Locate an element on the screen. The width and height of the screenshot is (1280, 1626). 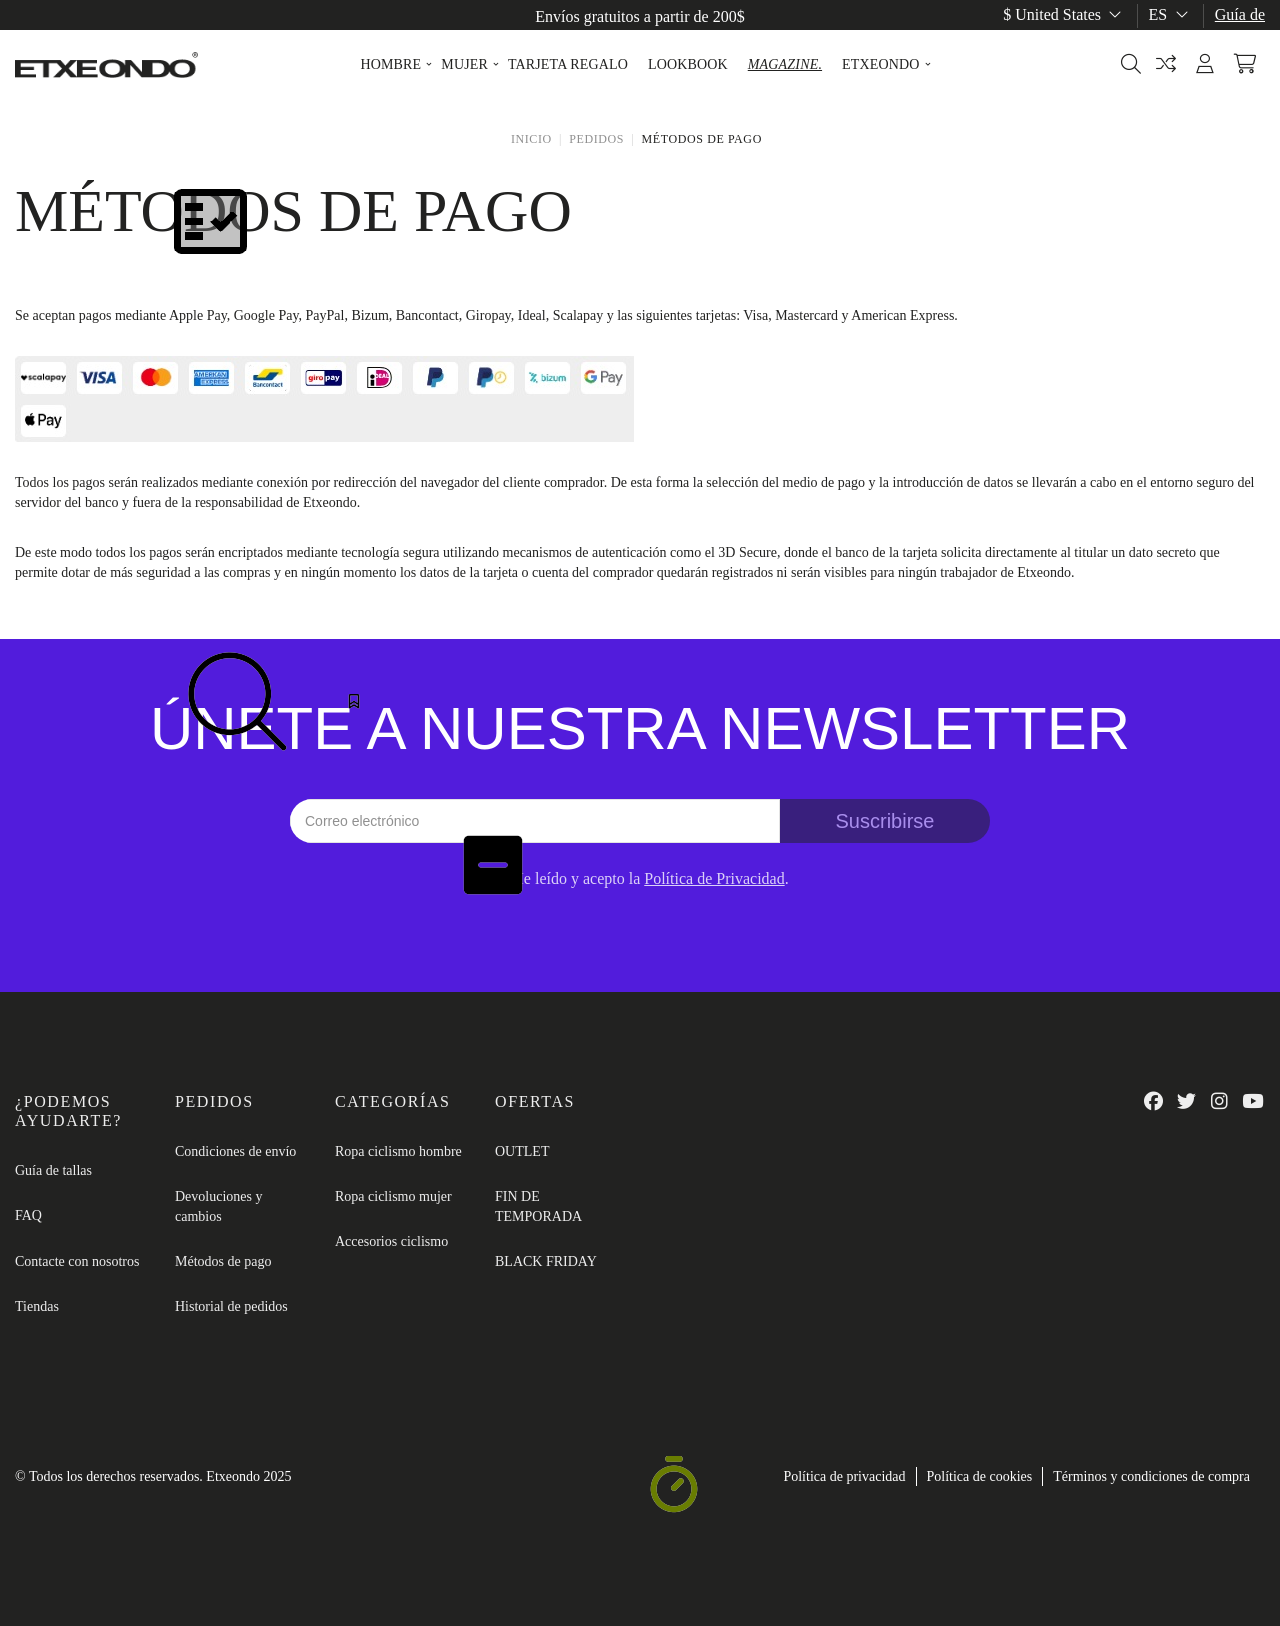
verify or review checklist items is located at coordinates (210, 221).